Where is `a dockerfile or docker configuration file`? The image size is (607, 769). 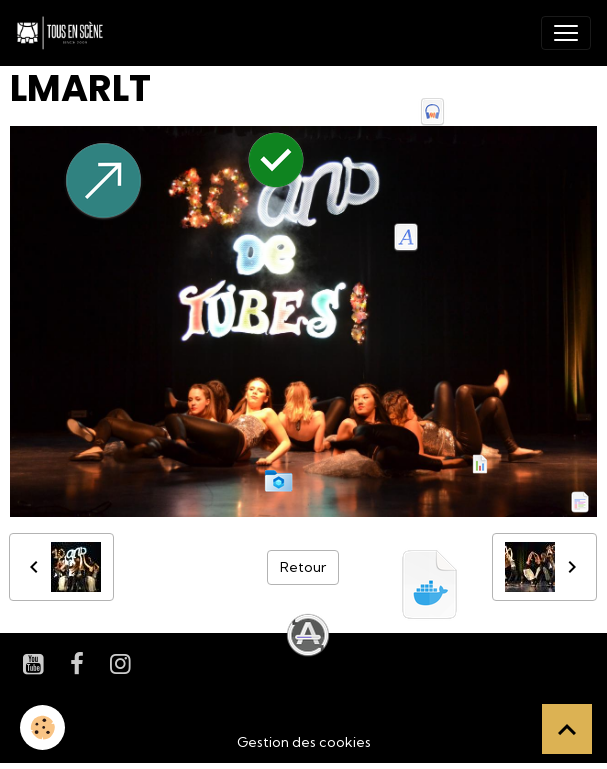
a dockerfile or docker configuration file is located at coordinates (429, 584).